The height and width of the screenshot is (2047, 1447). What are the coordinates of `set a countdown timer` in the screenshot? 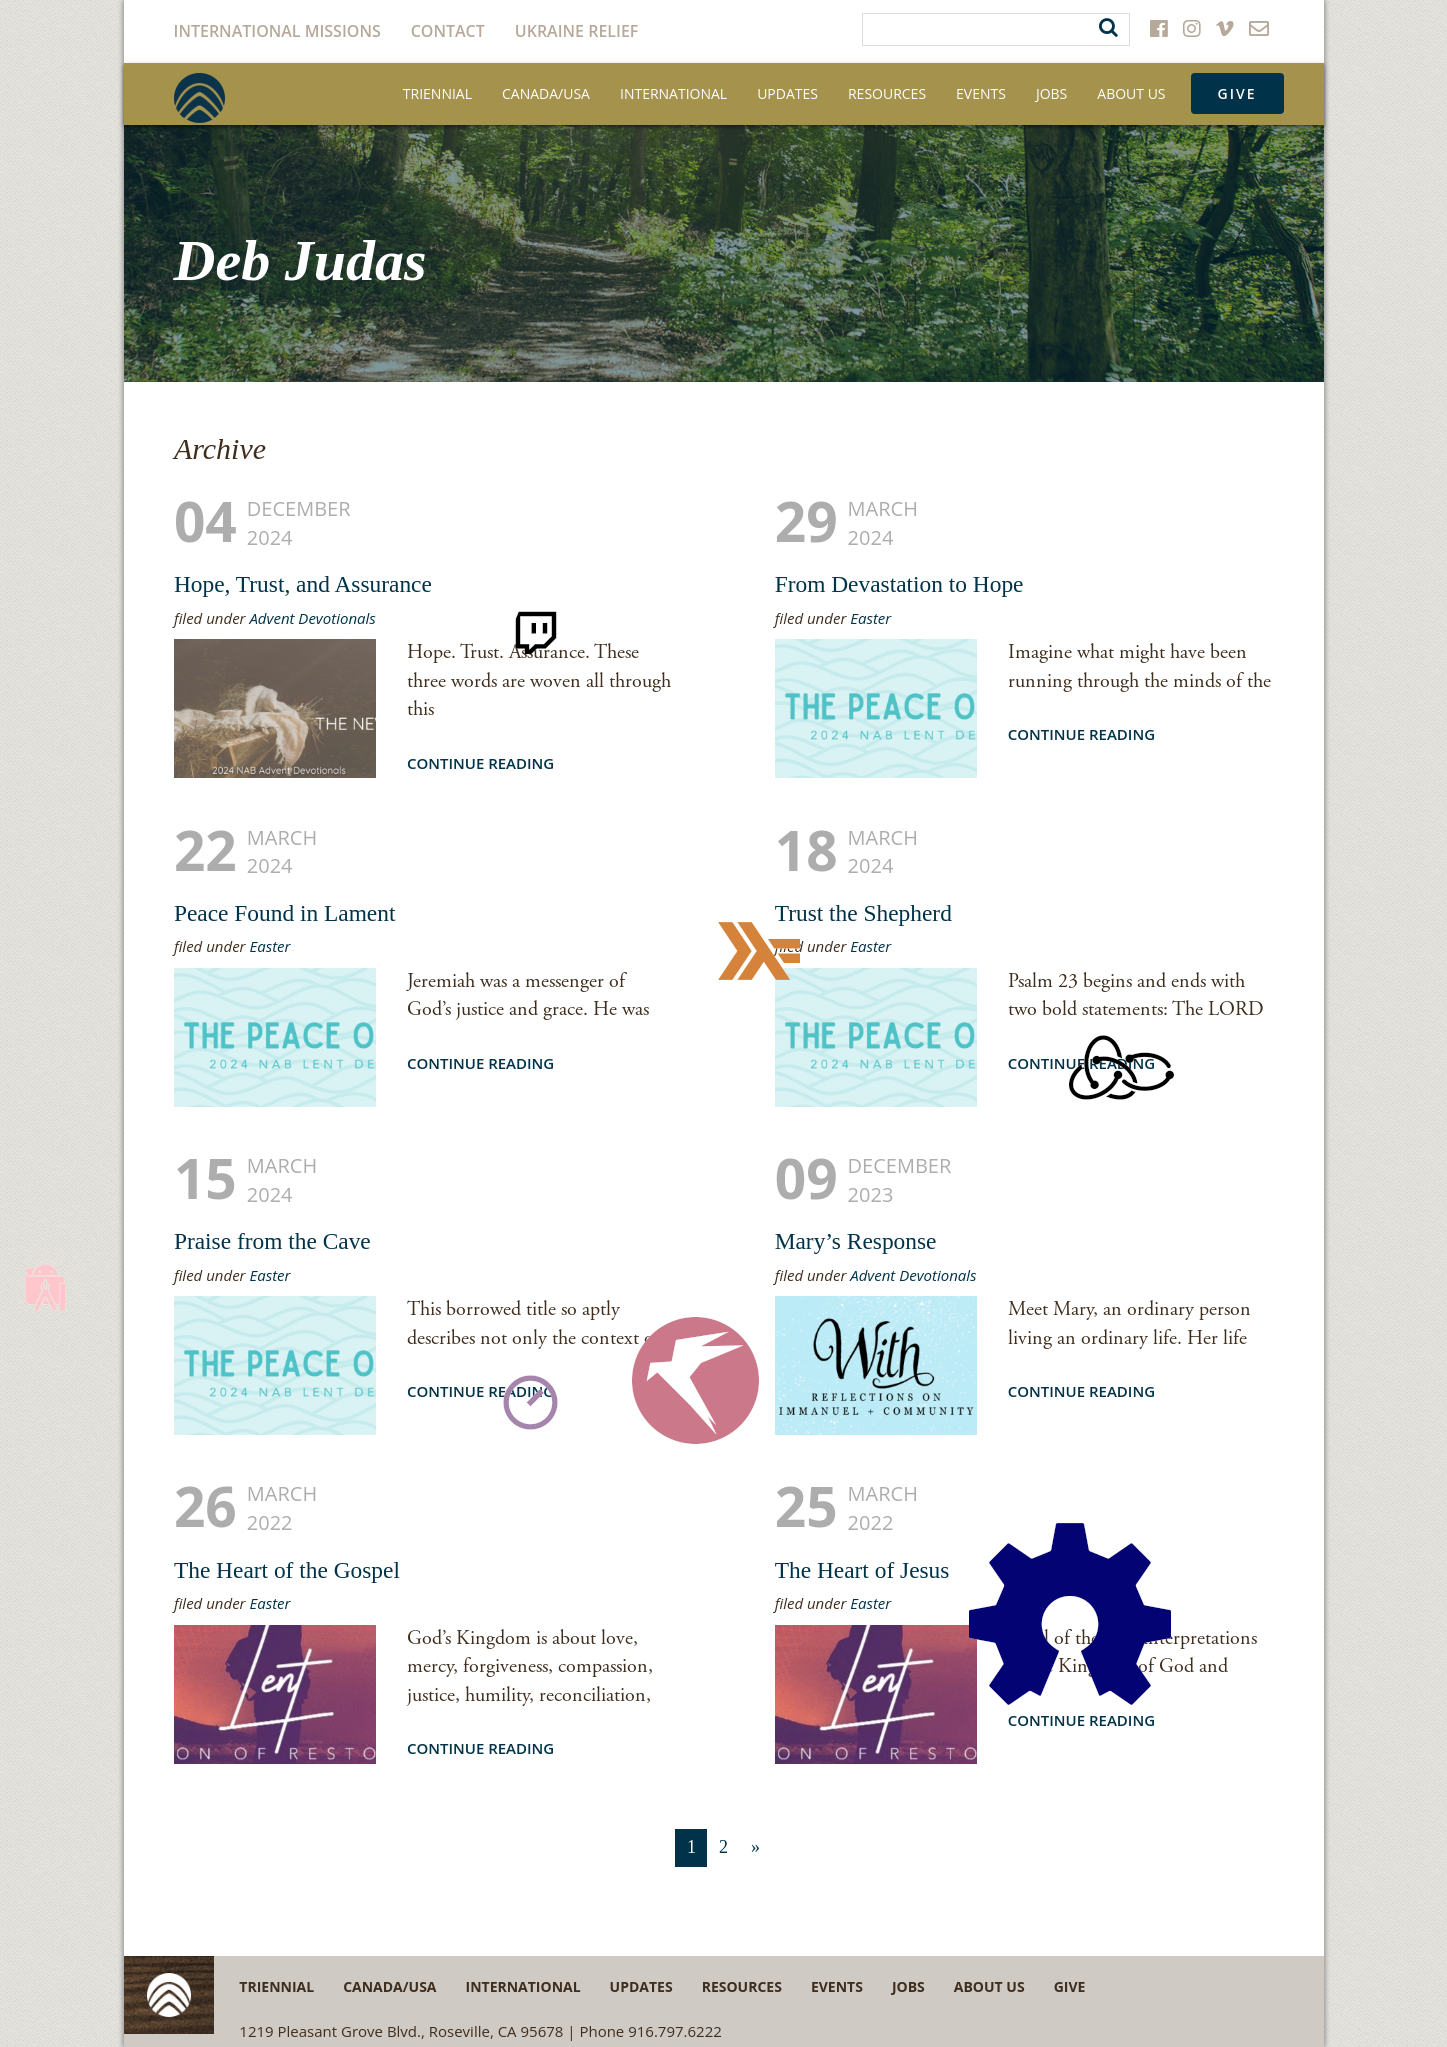 It's located at (530, 1402).